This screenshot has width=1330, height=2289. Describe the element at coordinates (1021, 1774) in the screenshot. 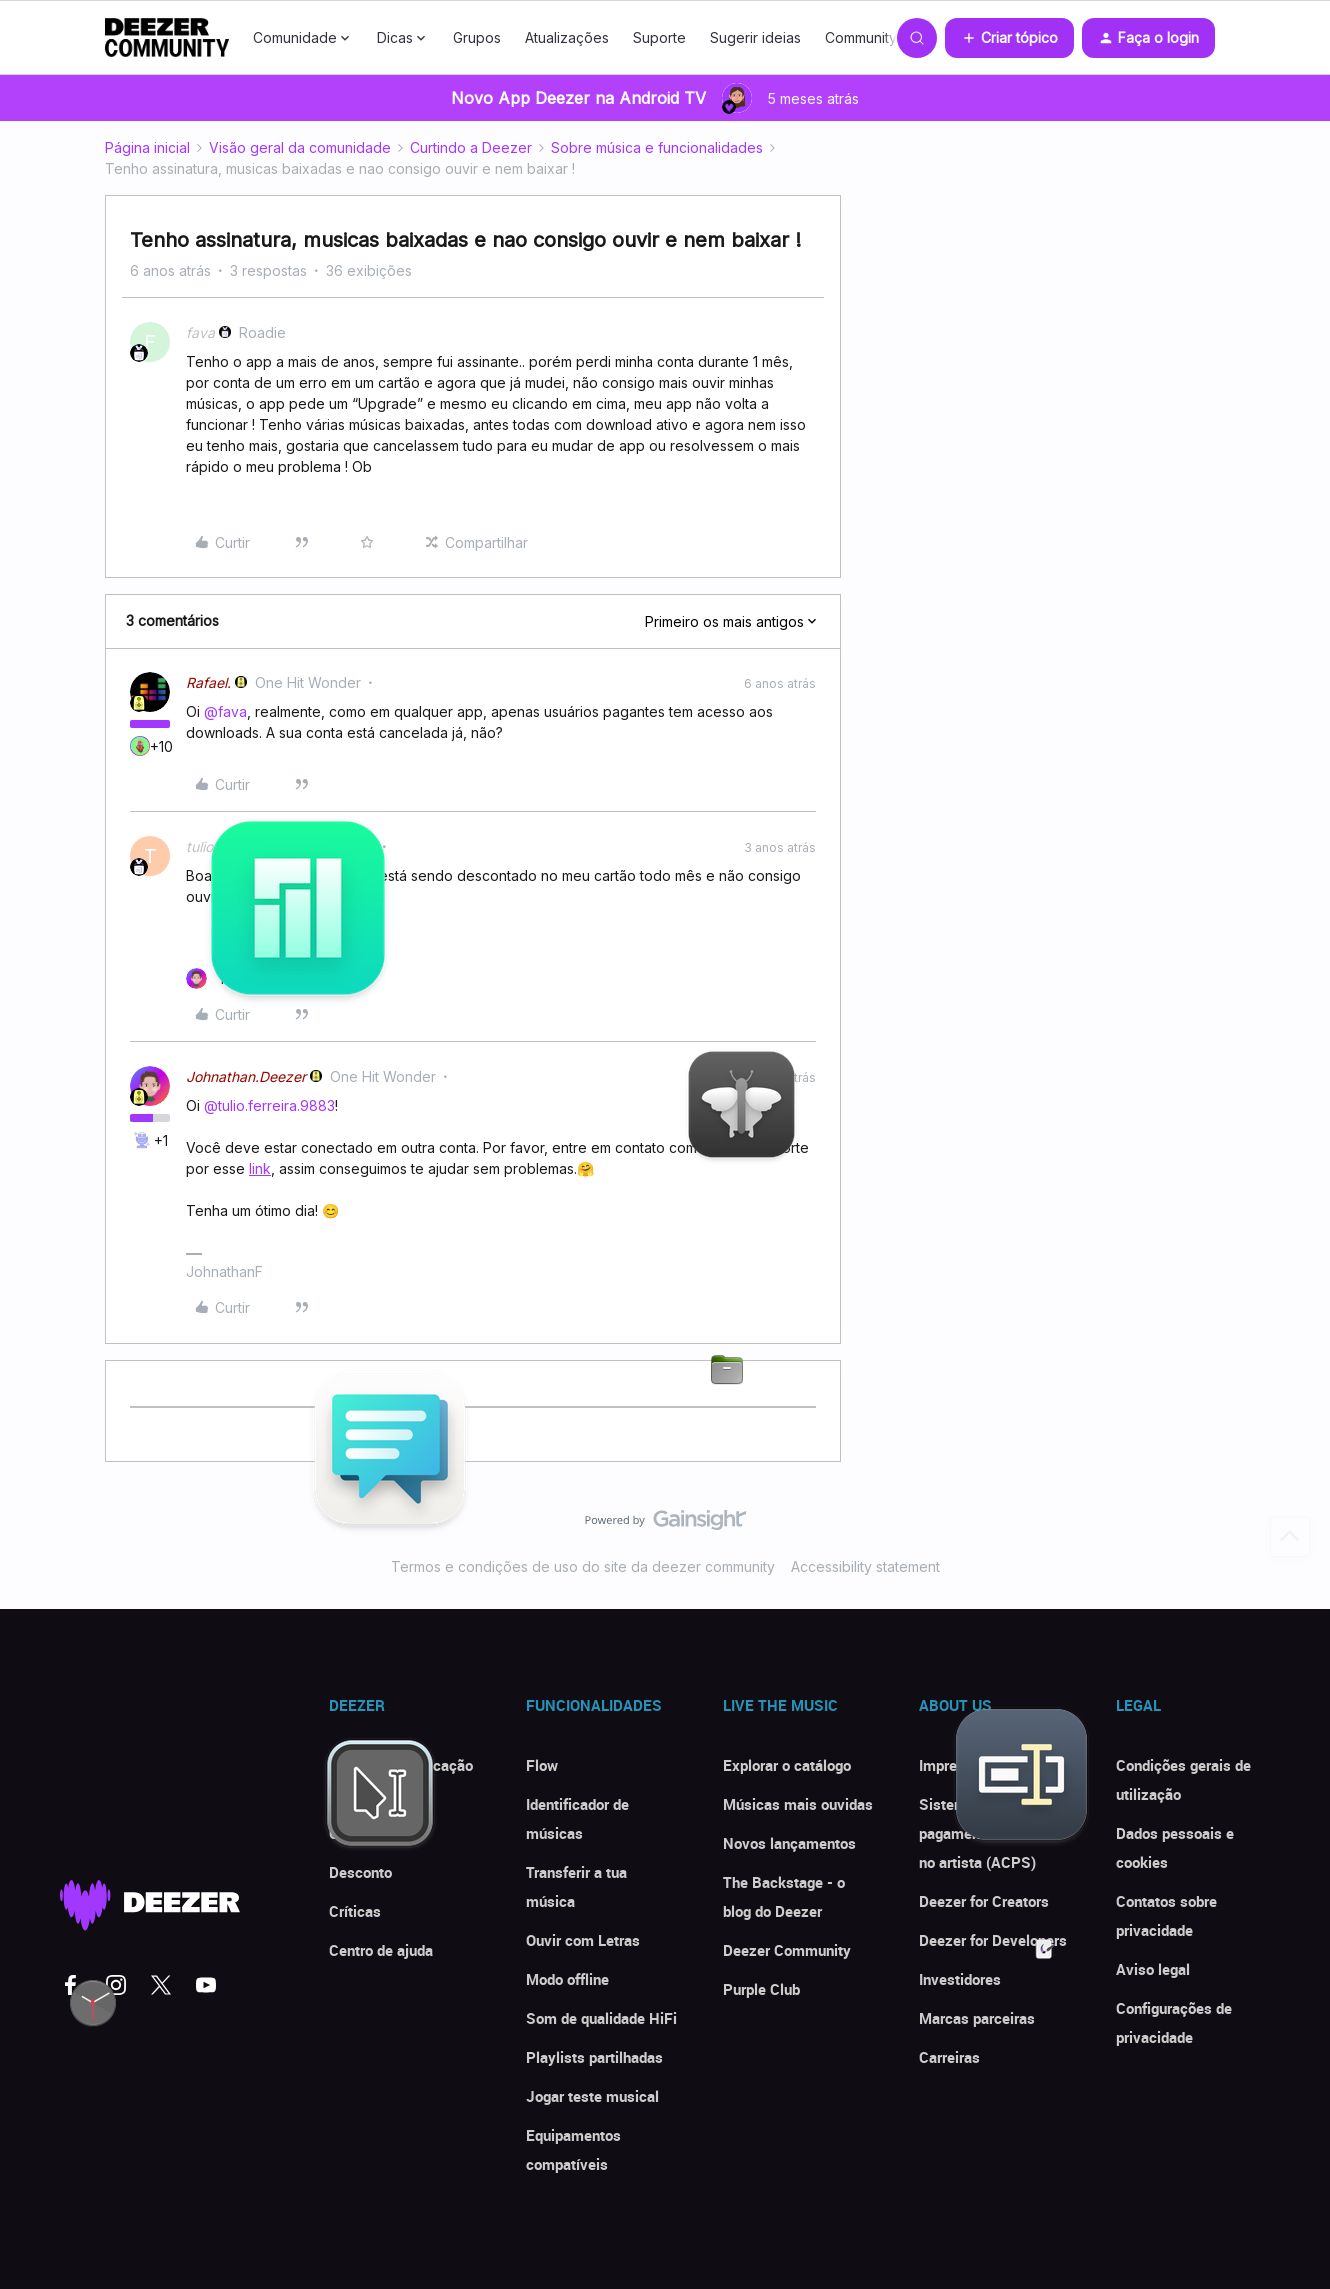

I see `open bulky app for batch file renaming` at that location.